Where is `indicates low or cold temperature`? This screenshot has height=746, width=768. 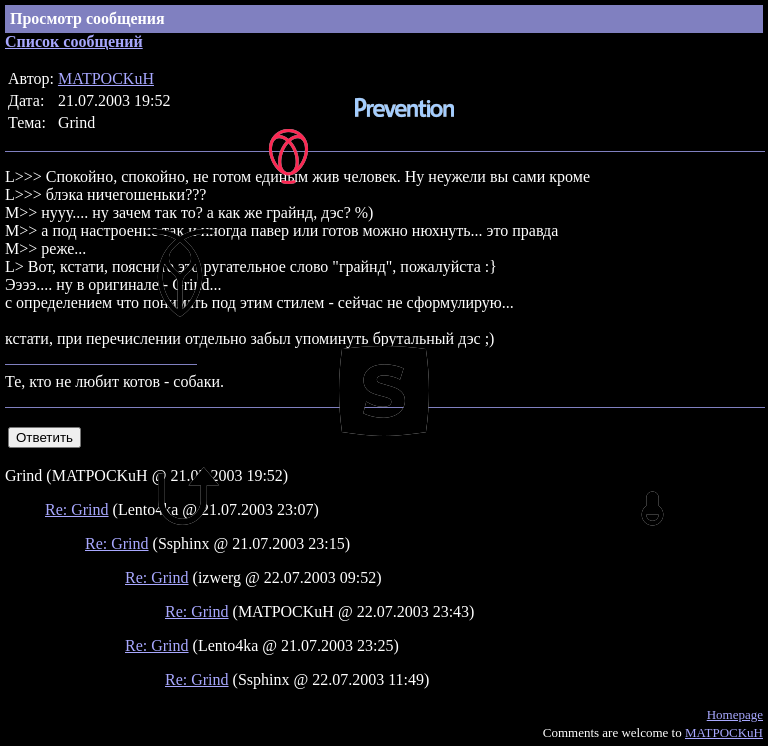 indicates low or cold temperature is located at coordinates (652, 508).